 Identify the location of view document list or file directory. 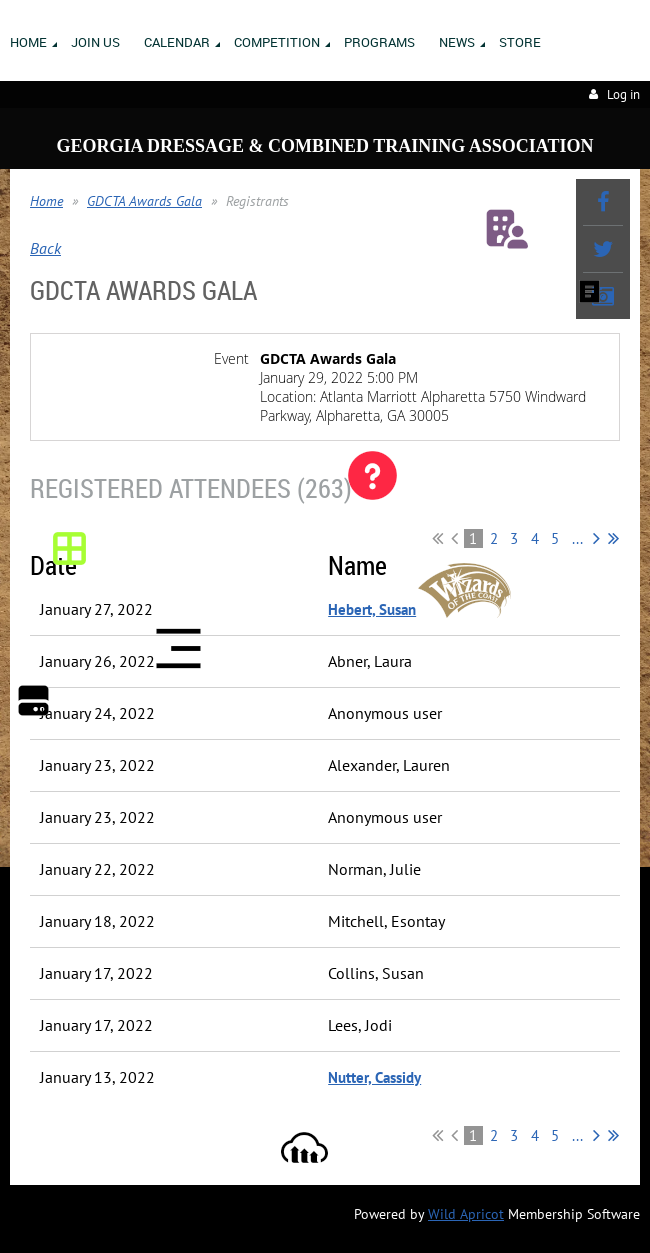
(589, 291).